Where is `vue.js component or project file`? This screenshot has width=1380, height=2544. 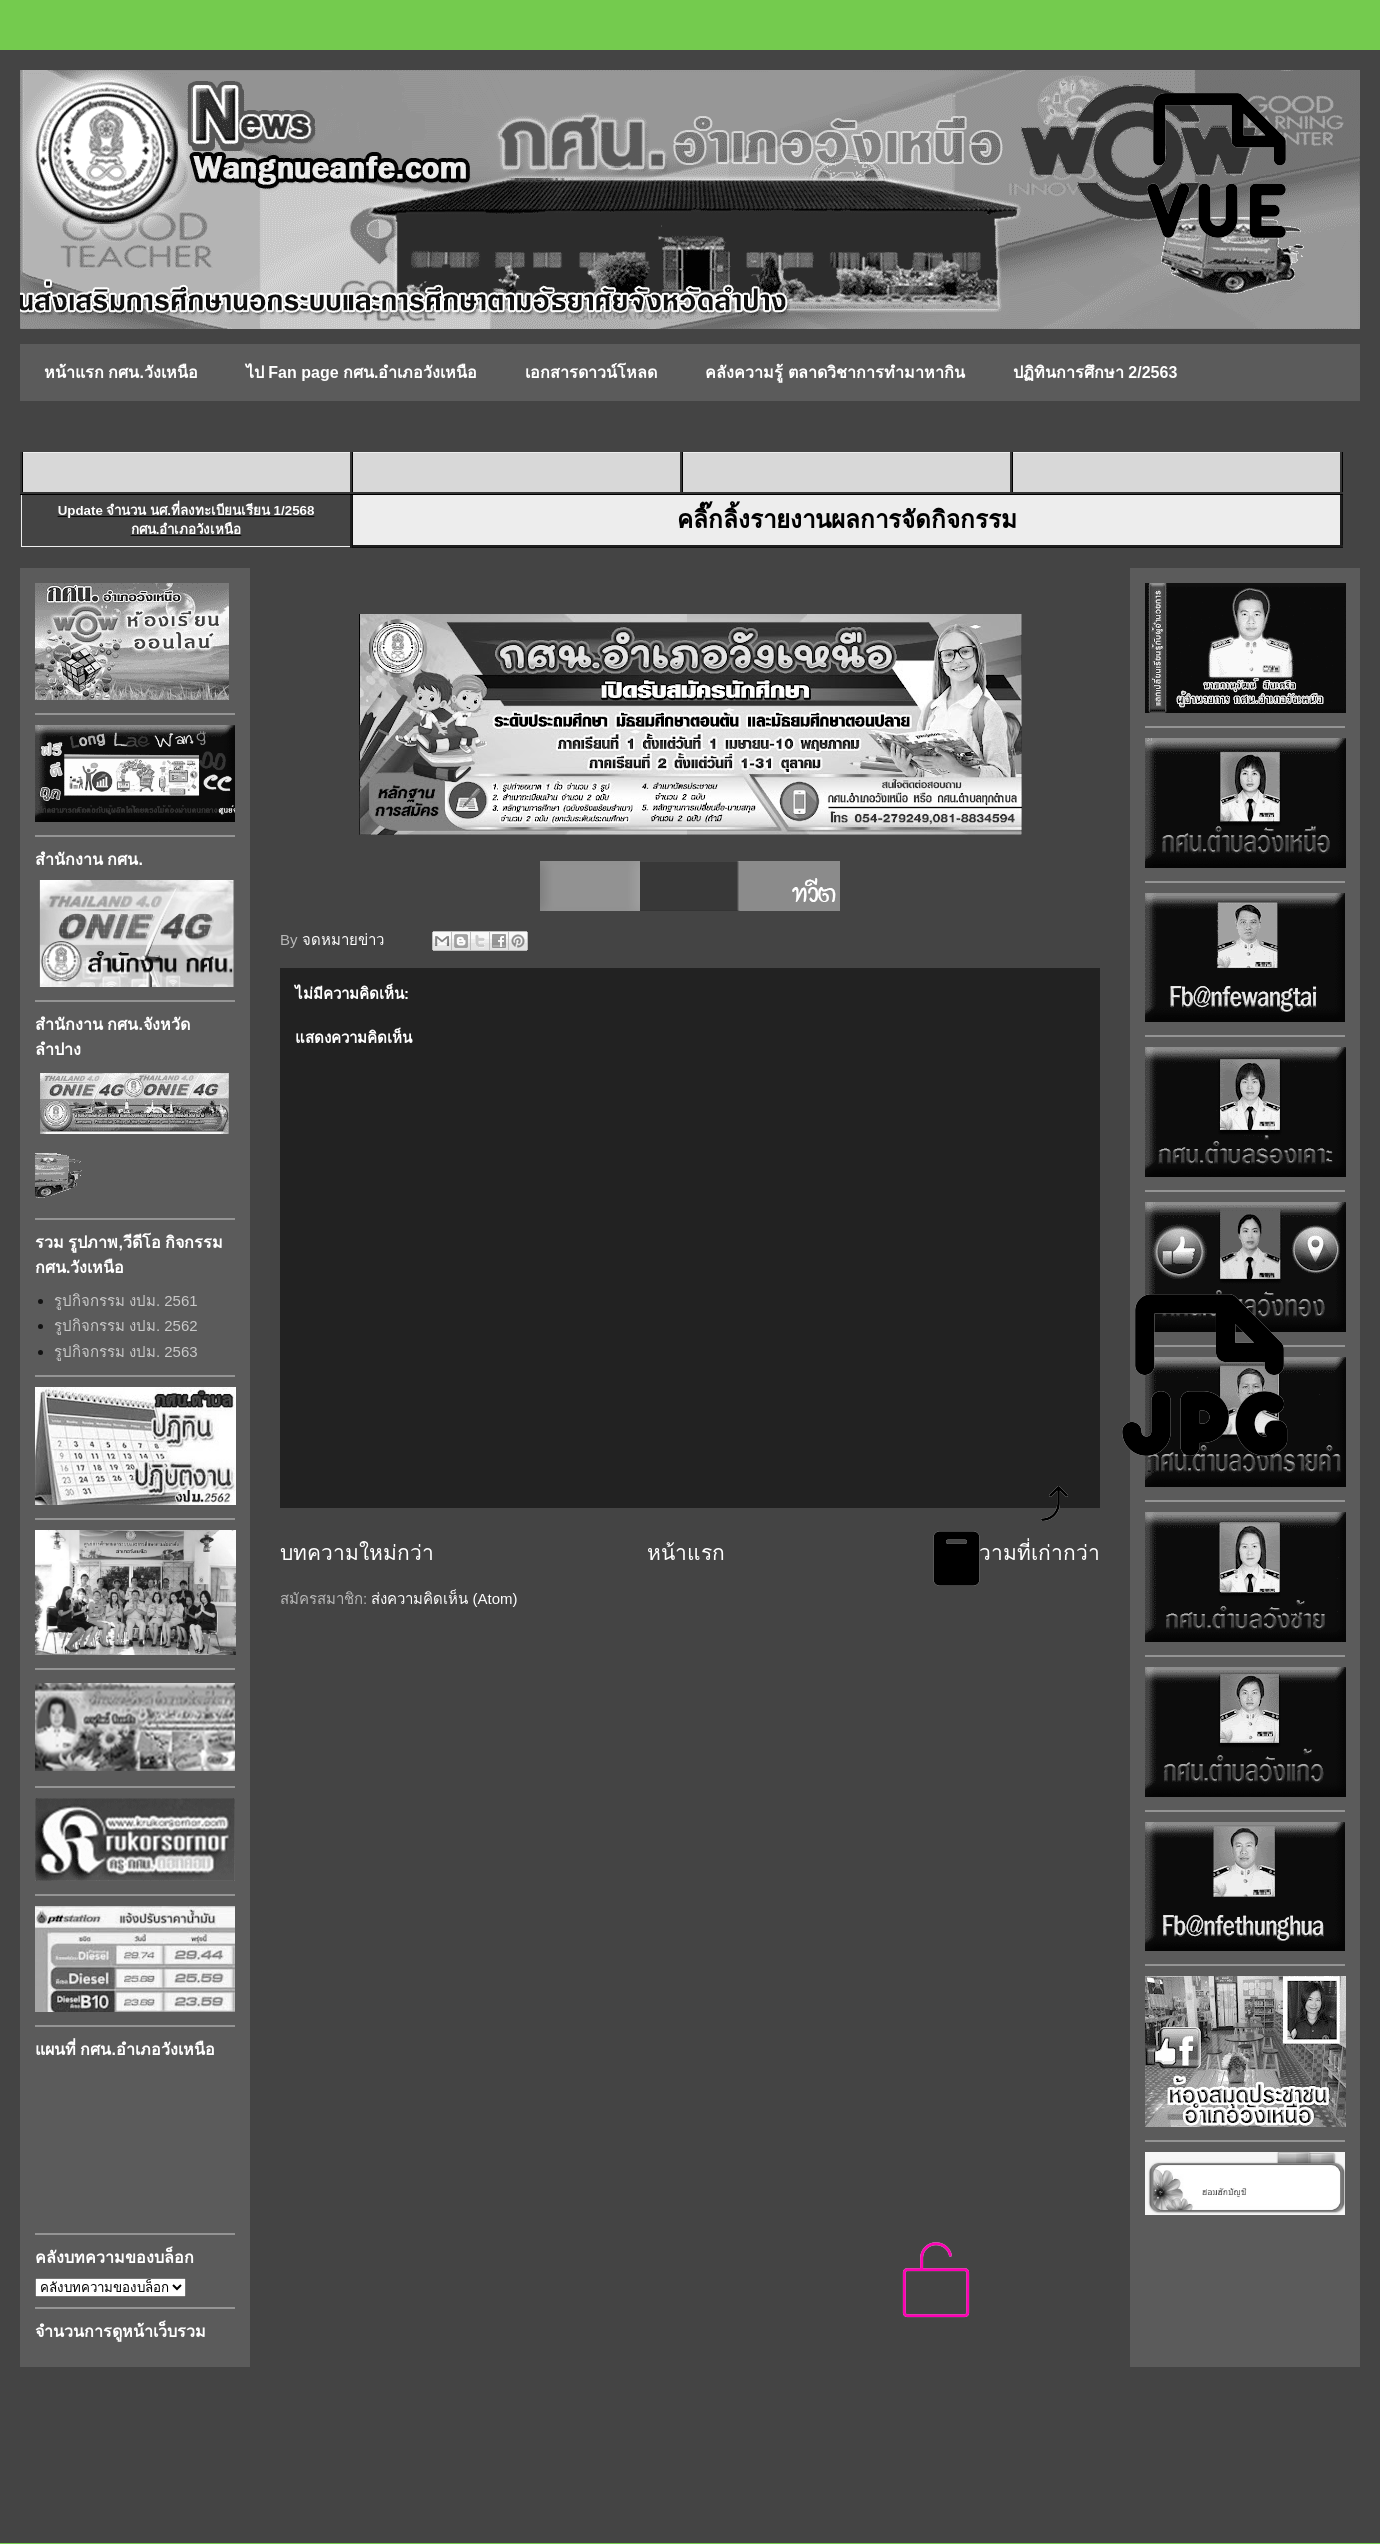
vue.js component or project file is located at coordinates (1219, 171).